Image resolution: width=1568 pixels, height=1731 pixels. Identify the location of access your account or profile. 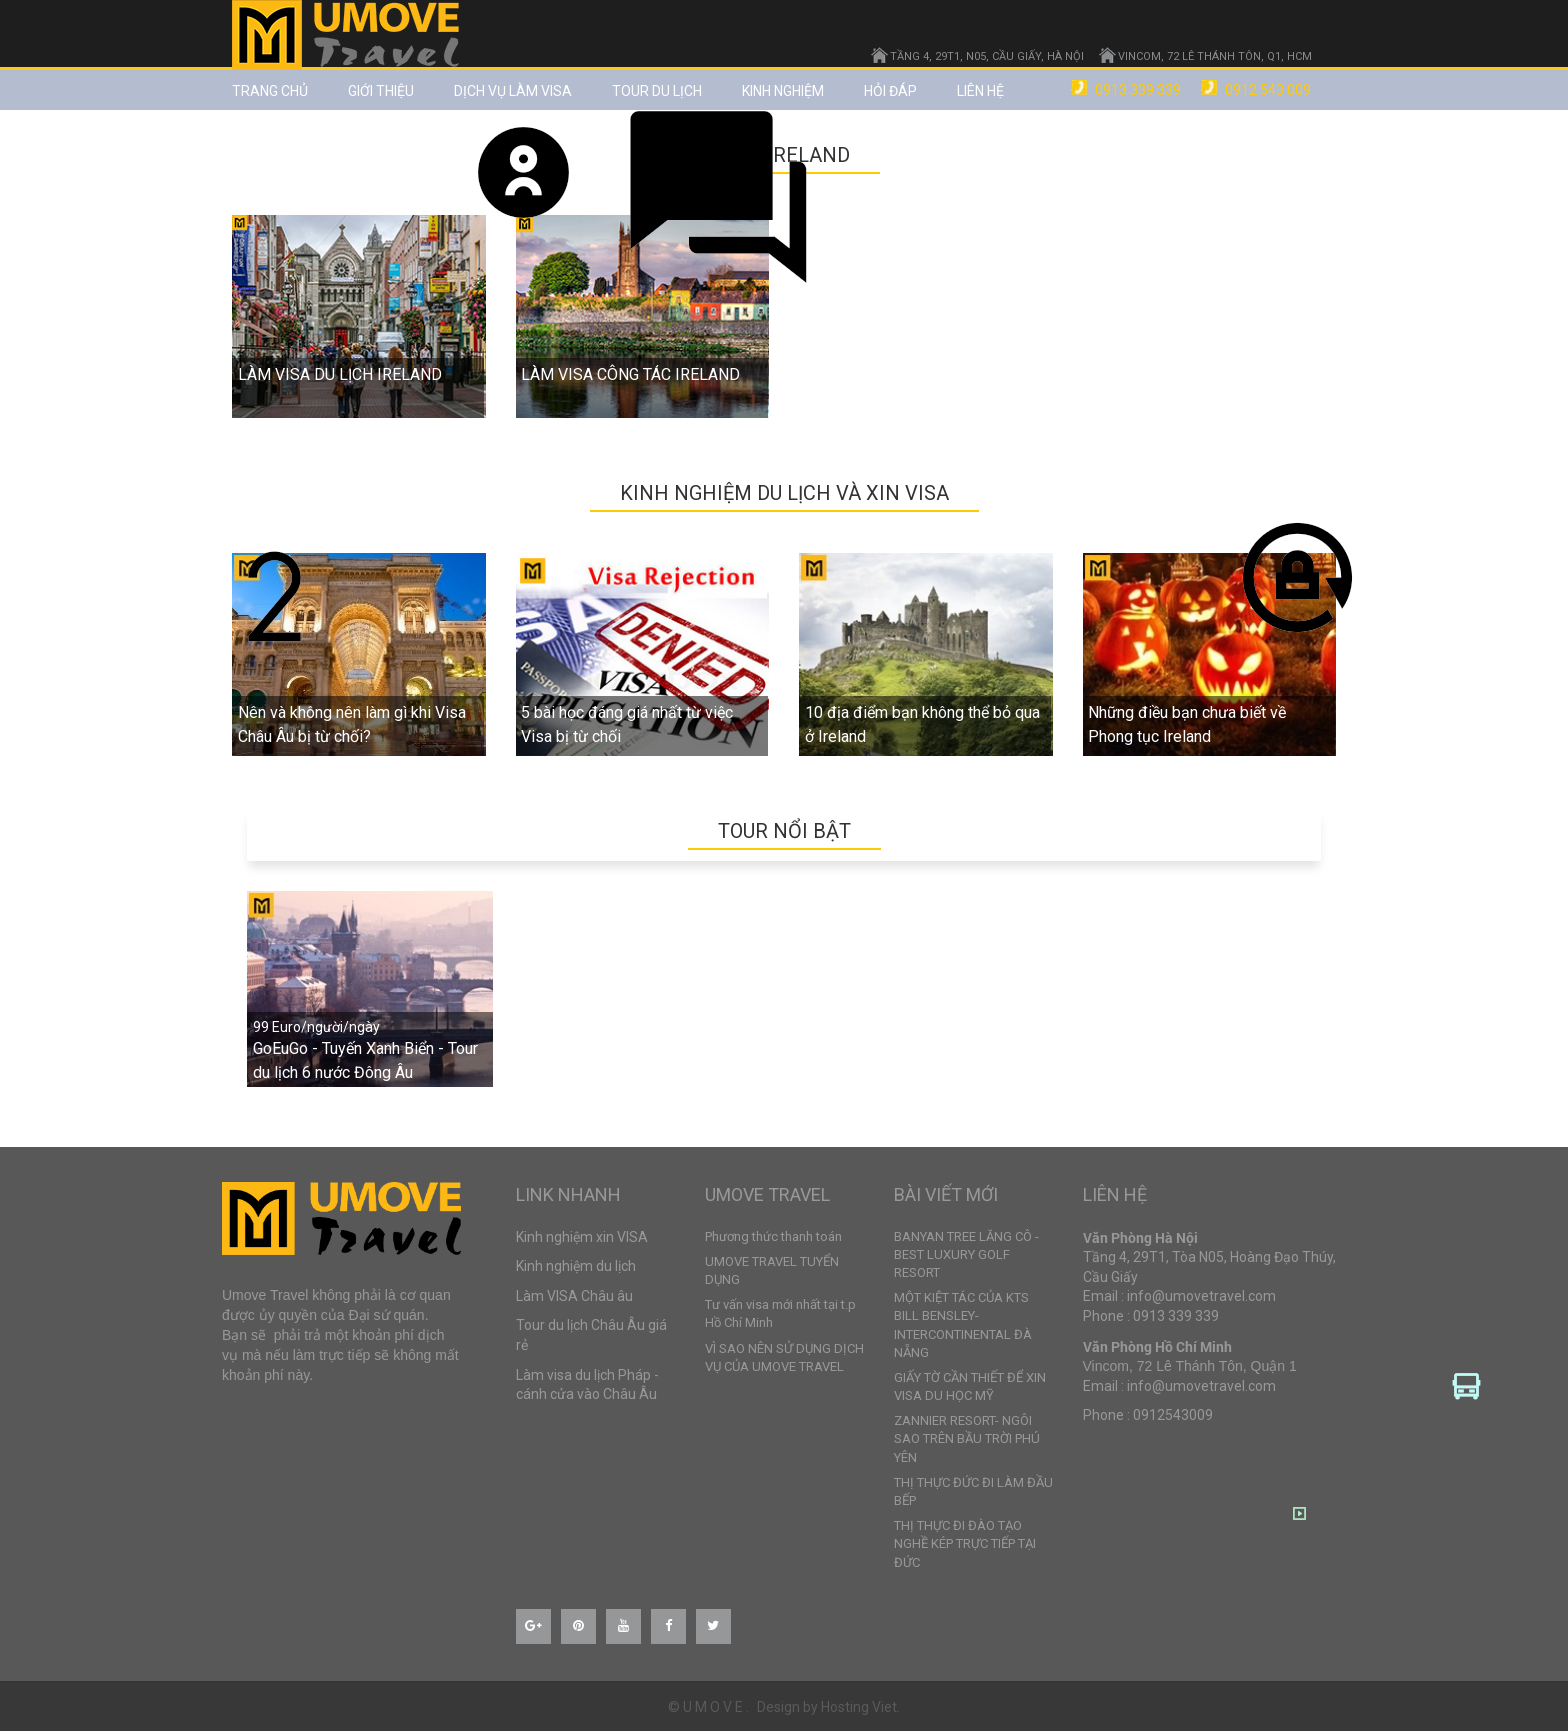
(523, 172).